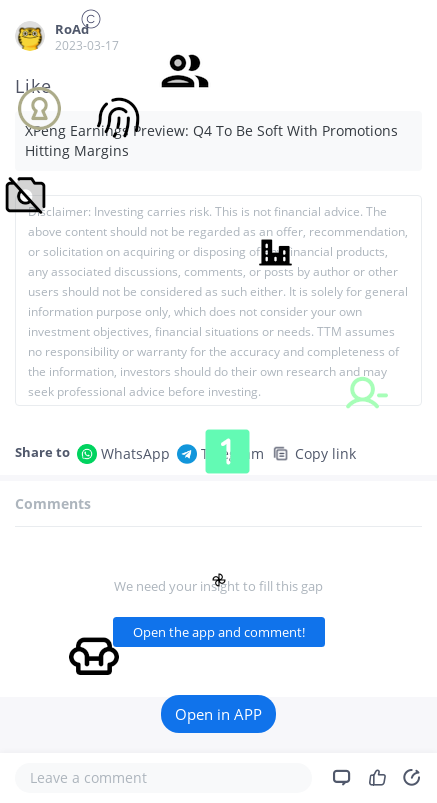 This screenshot has height=803, width=437. Describe the element at coordinates (275, 252) in the screenshot. I see `view city or urban location` at that location.